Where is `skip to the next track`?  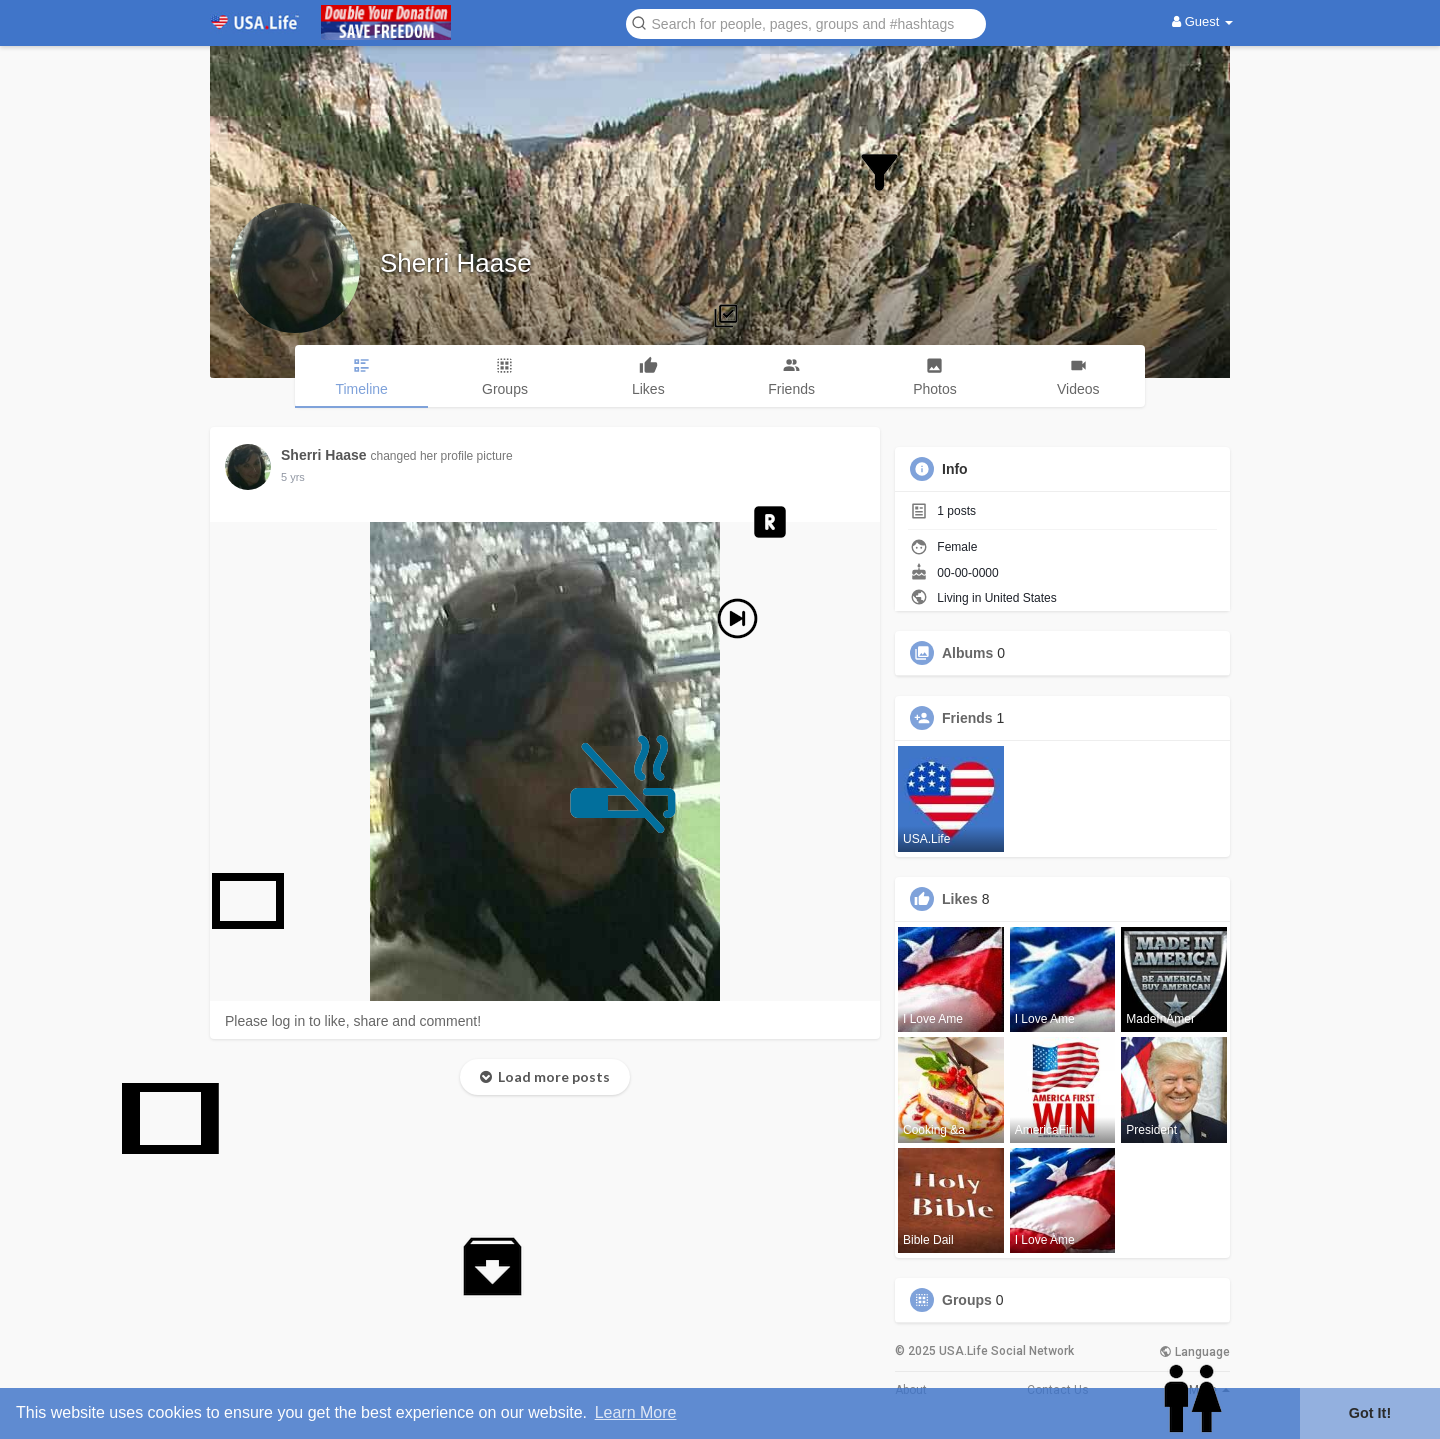 skip to the next track is located at coordinates (737, 618).